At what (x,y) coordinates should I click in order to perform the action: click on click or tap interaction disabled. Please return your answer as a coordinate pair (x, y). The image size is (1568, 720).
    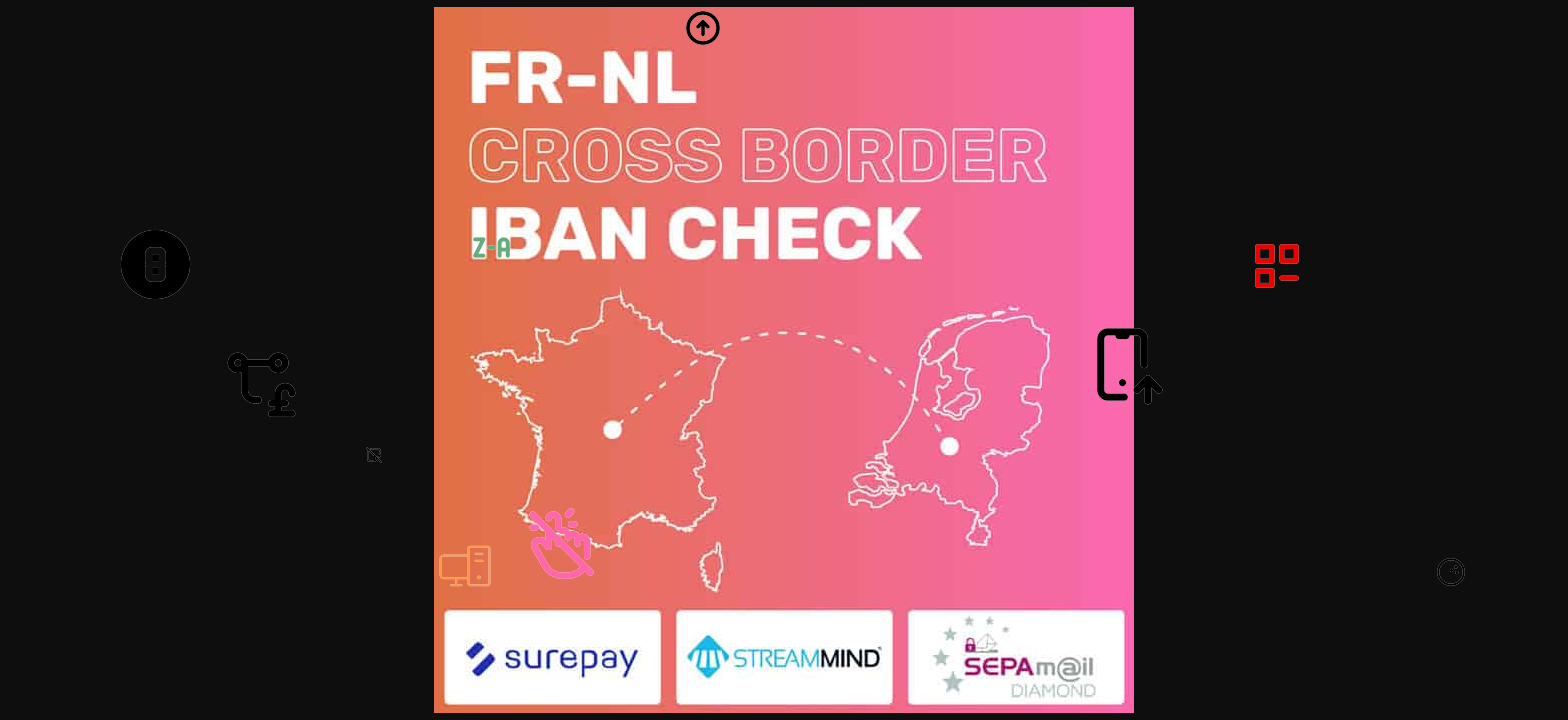
    Looking at the image, I should click on (561, 543).